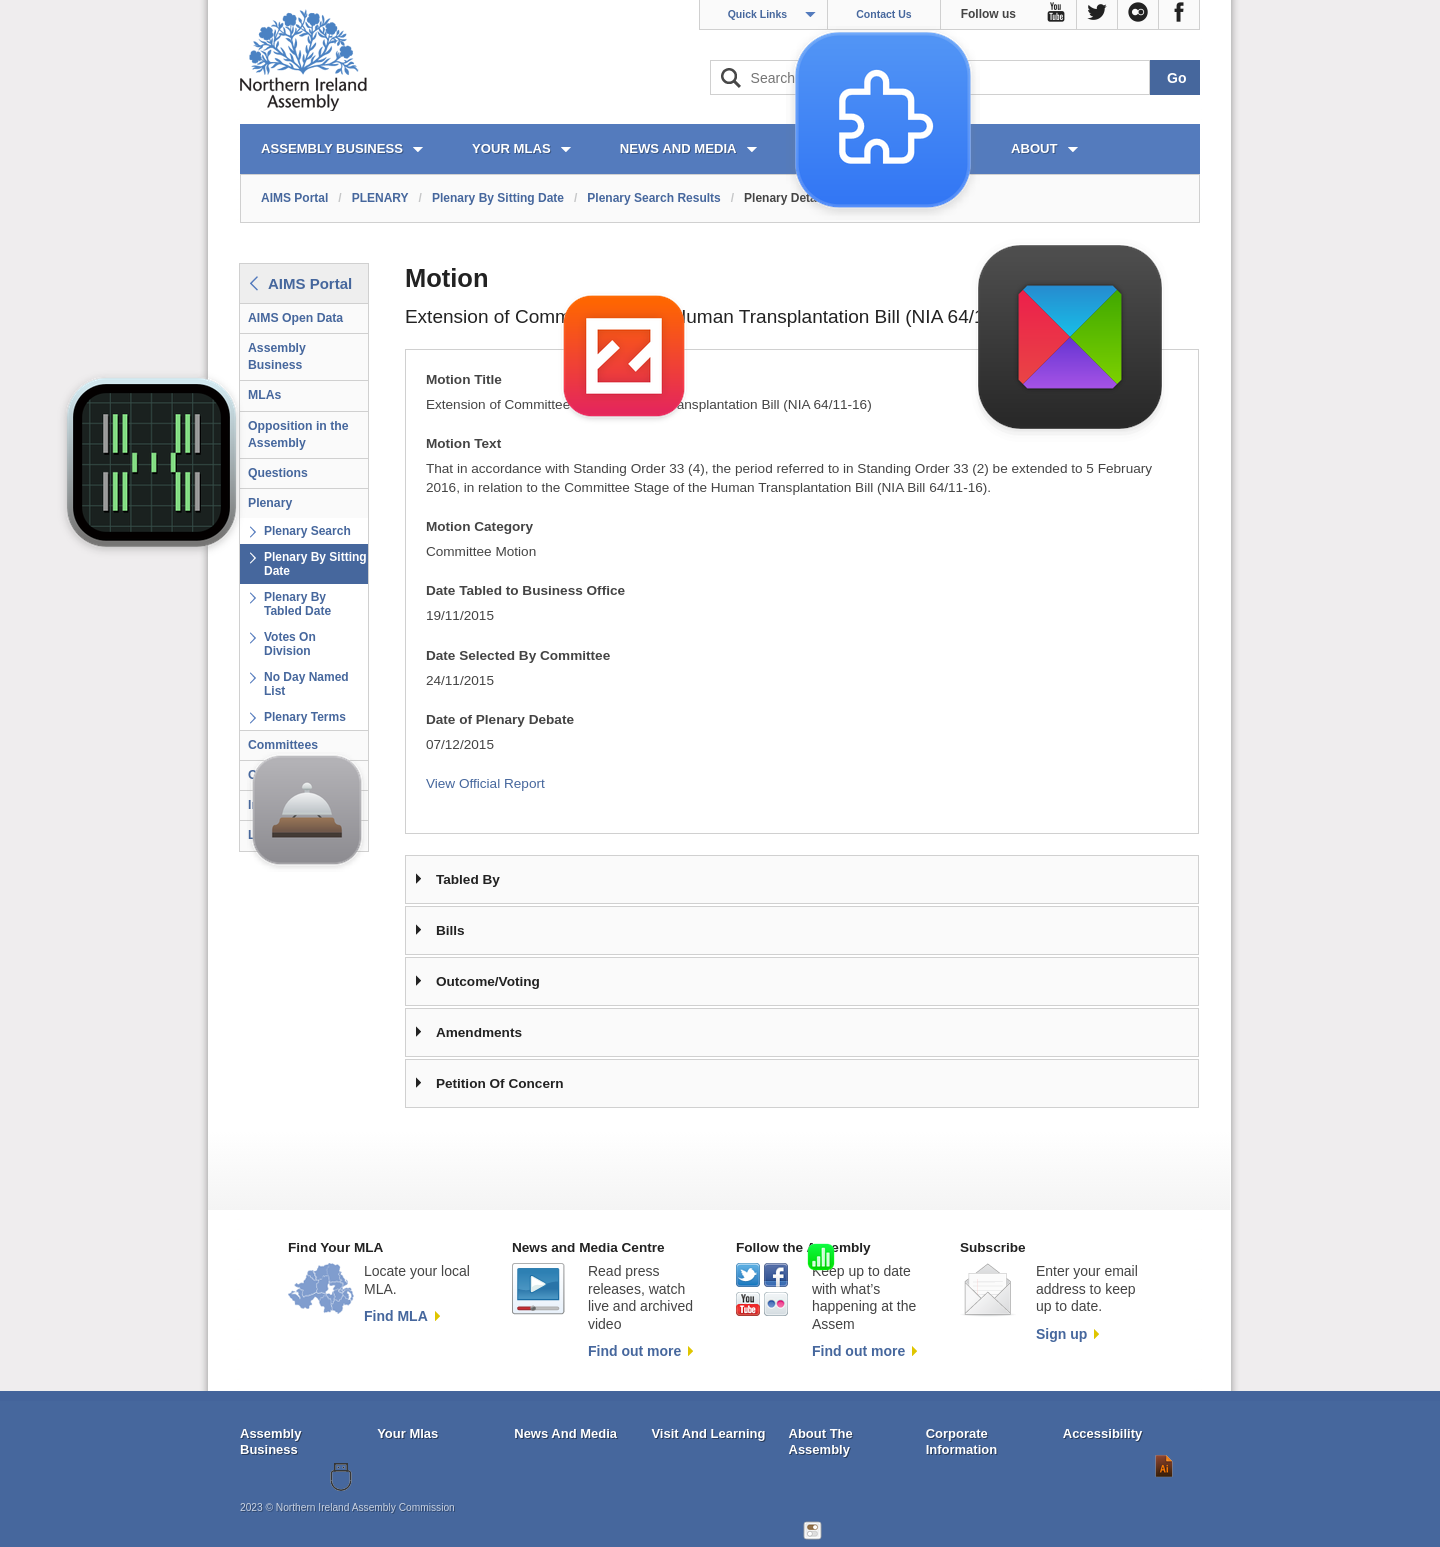  What do you see at coordinates (341, 1477) in the screenshot?
I see `access removable media settings` at bounding box center [341, 1477].